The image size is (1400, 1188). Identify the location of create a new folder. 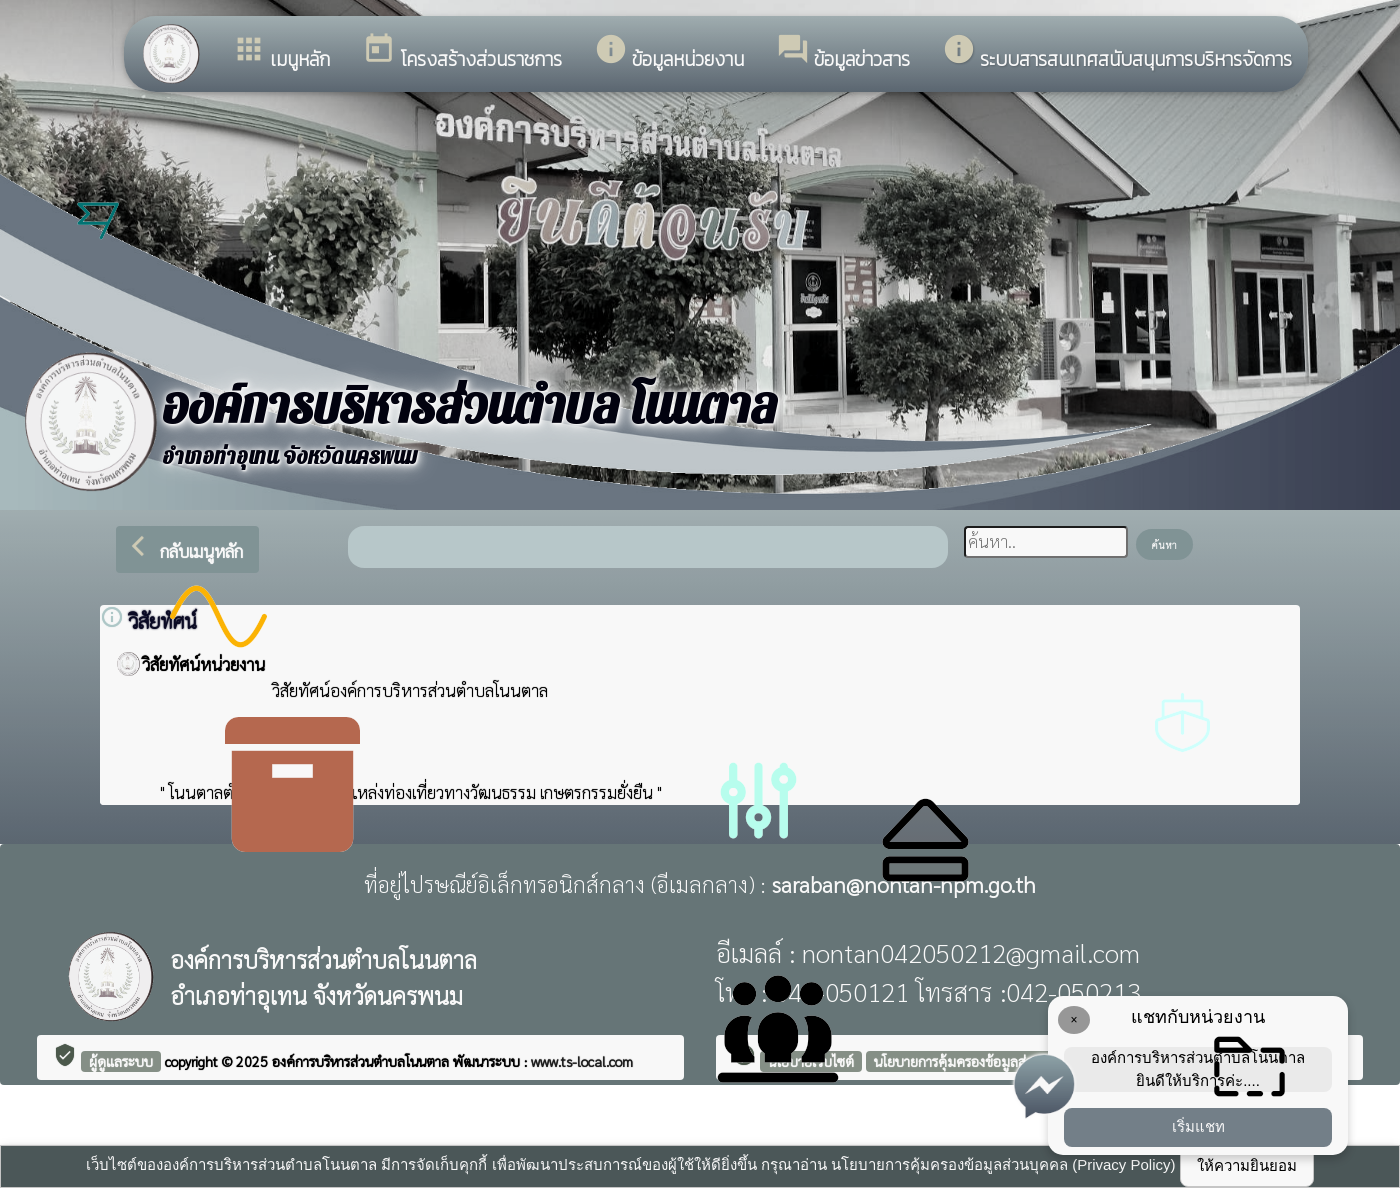
(1249, 1066).